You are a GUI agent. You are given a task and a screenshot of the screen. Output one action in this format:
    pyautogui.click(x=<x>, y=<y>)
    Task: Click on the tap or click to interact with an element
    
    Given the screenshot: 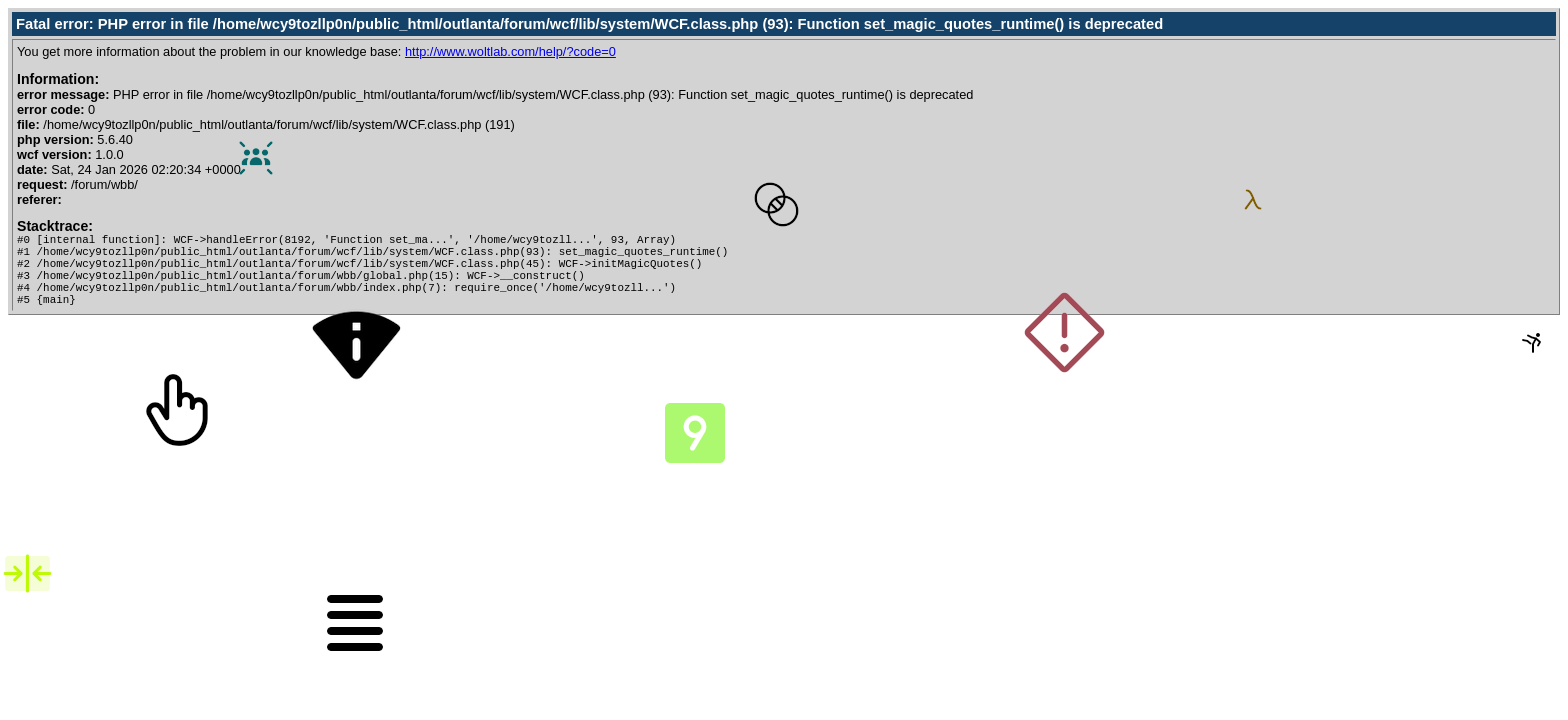 What is the action you would take?
    pyautogui.click(x=177, y=410)
    